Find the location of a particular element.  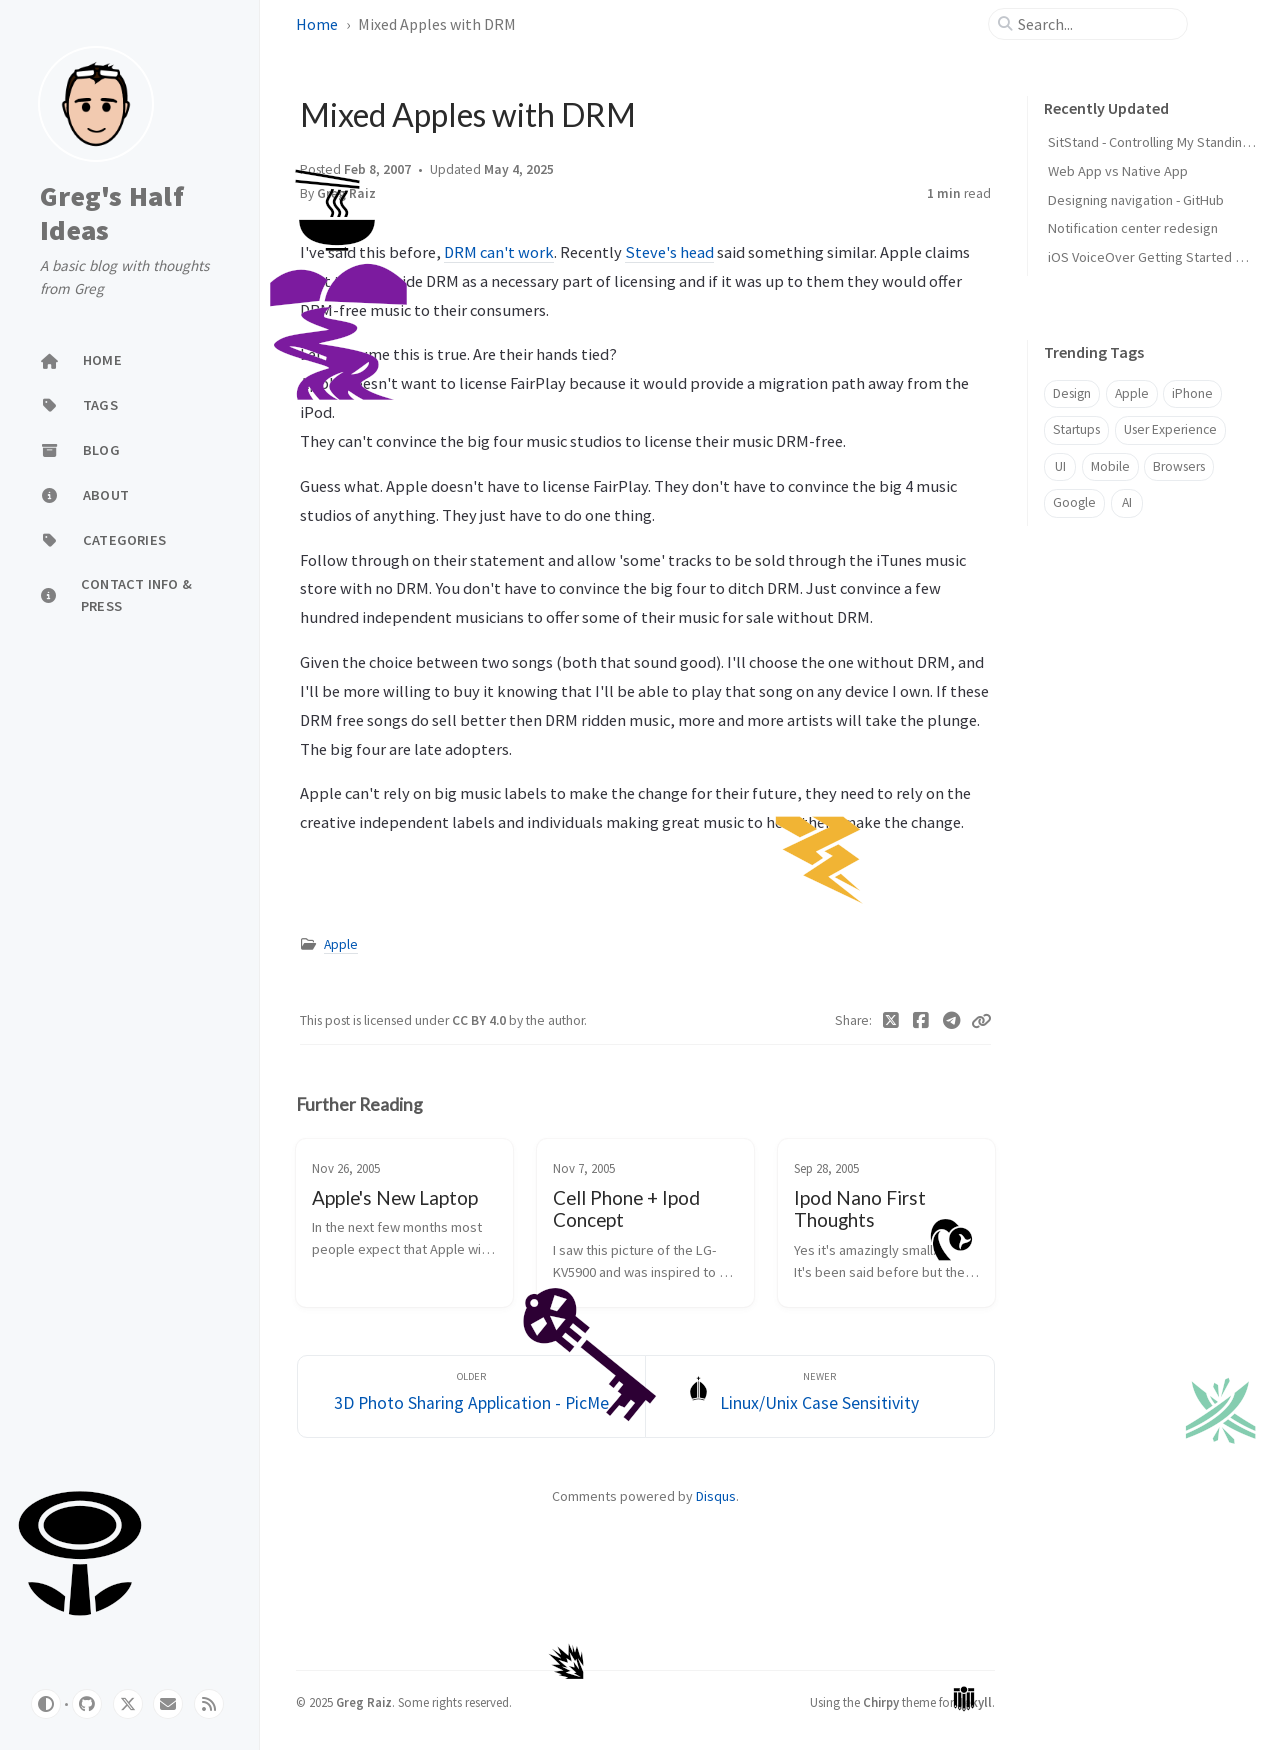

select ancient roman armor piece is located at coordinates (964, 1699).